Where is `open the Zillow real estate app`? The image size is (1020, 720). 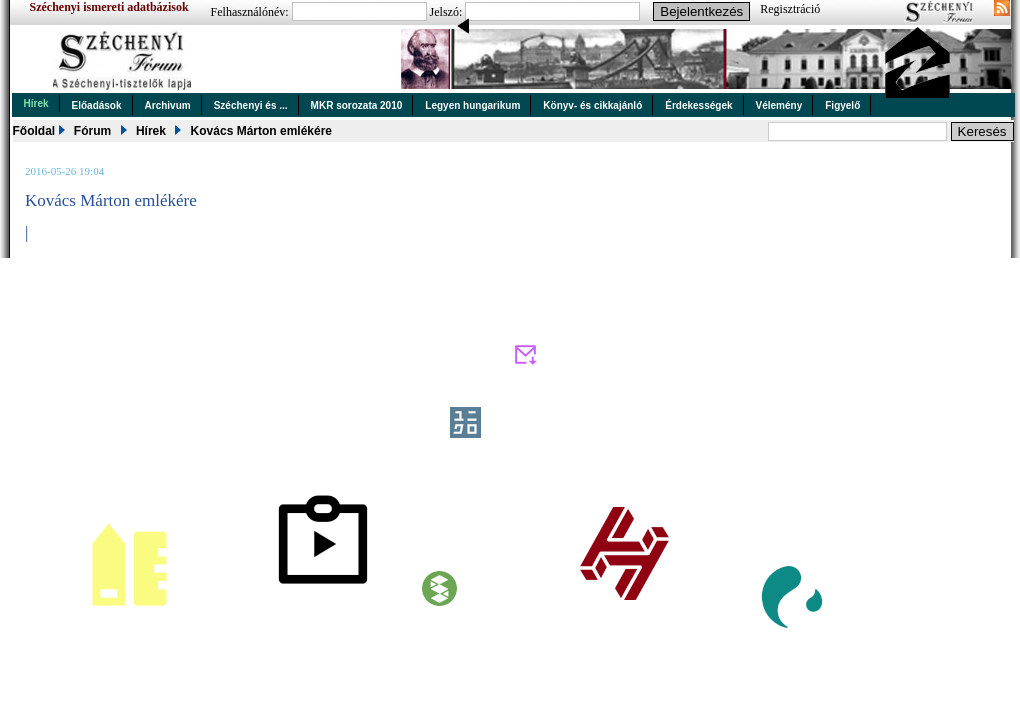 open the Zillow real estate app is located at coordinates (917, 62).